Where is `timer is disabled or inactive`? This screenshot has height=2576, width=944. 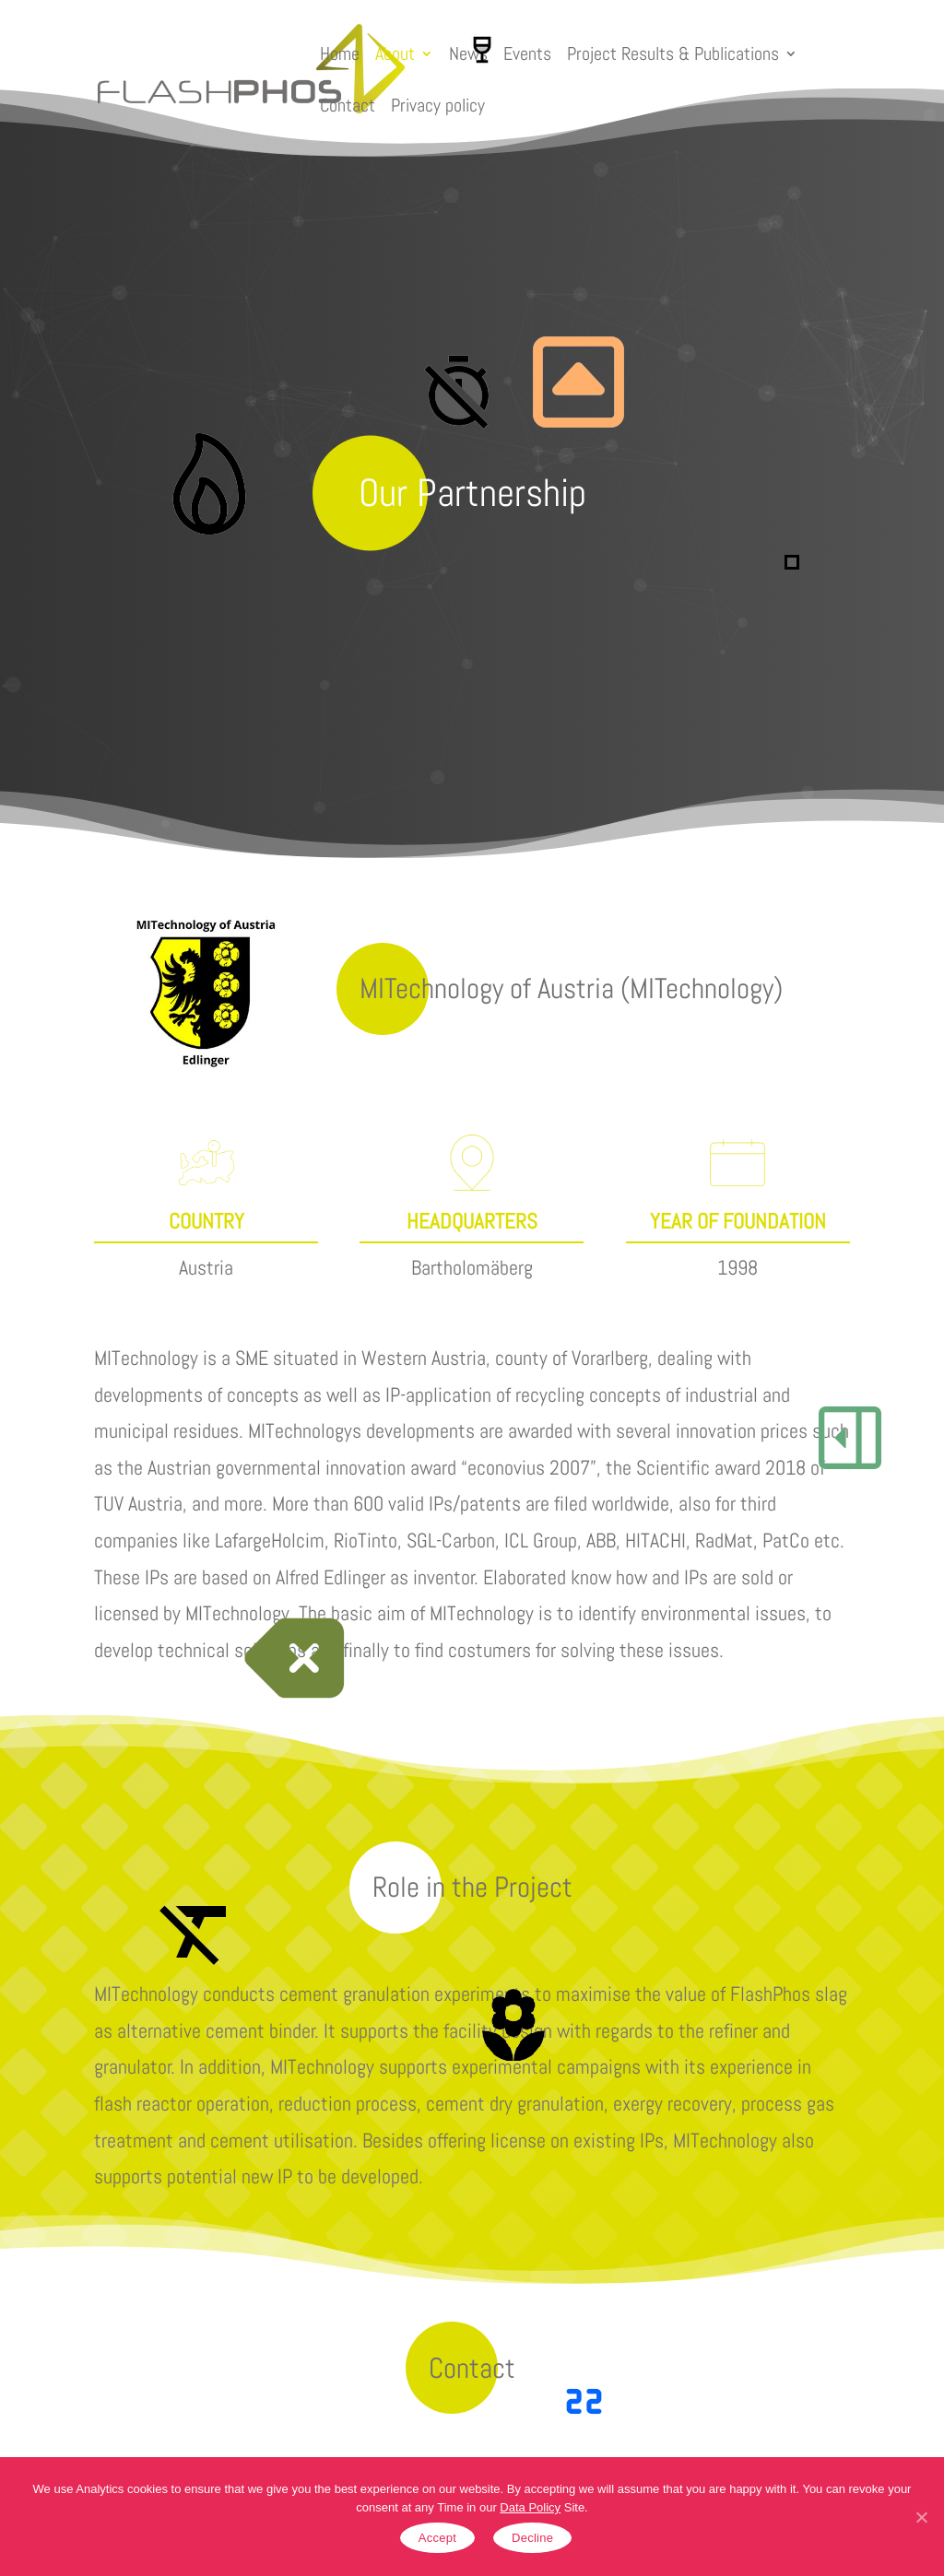
timer is disabled or inactive is located at coordinates (458, 392).